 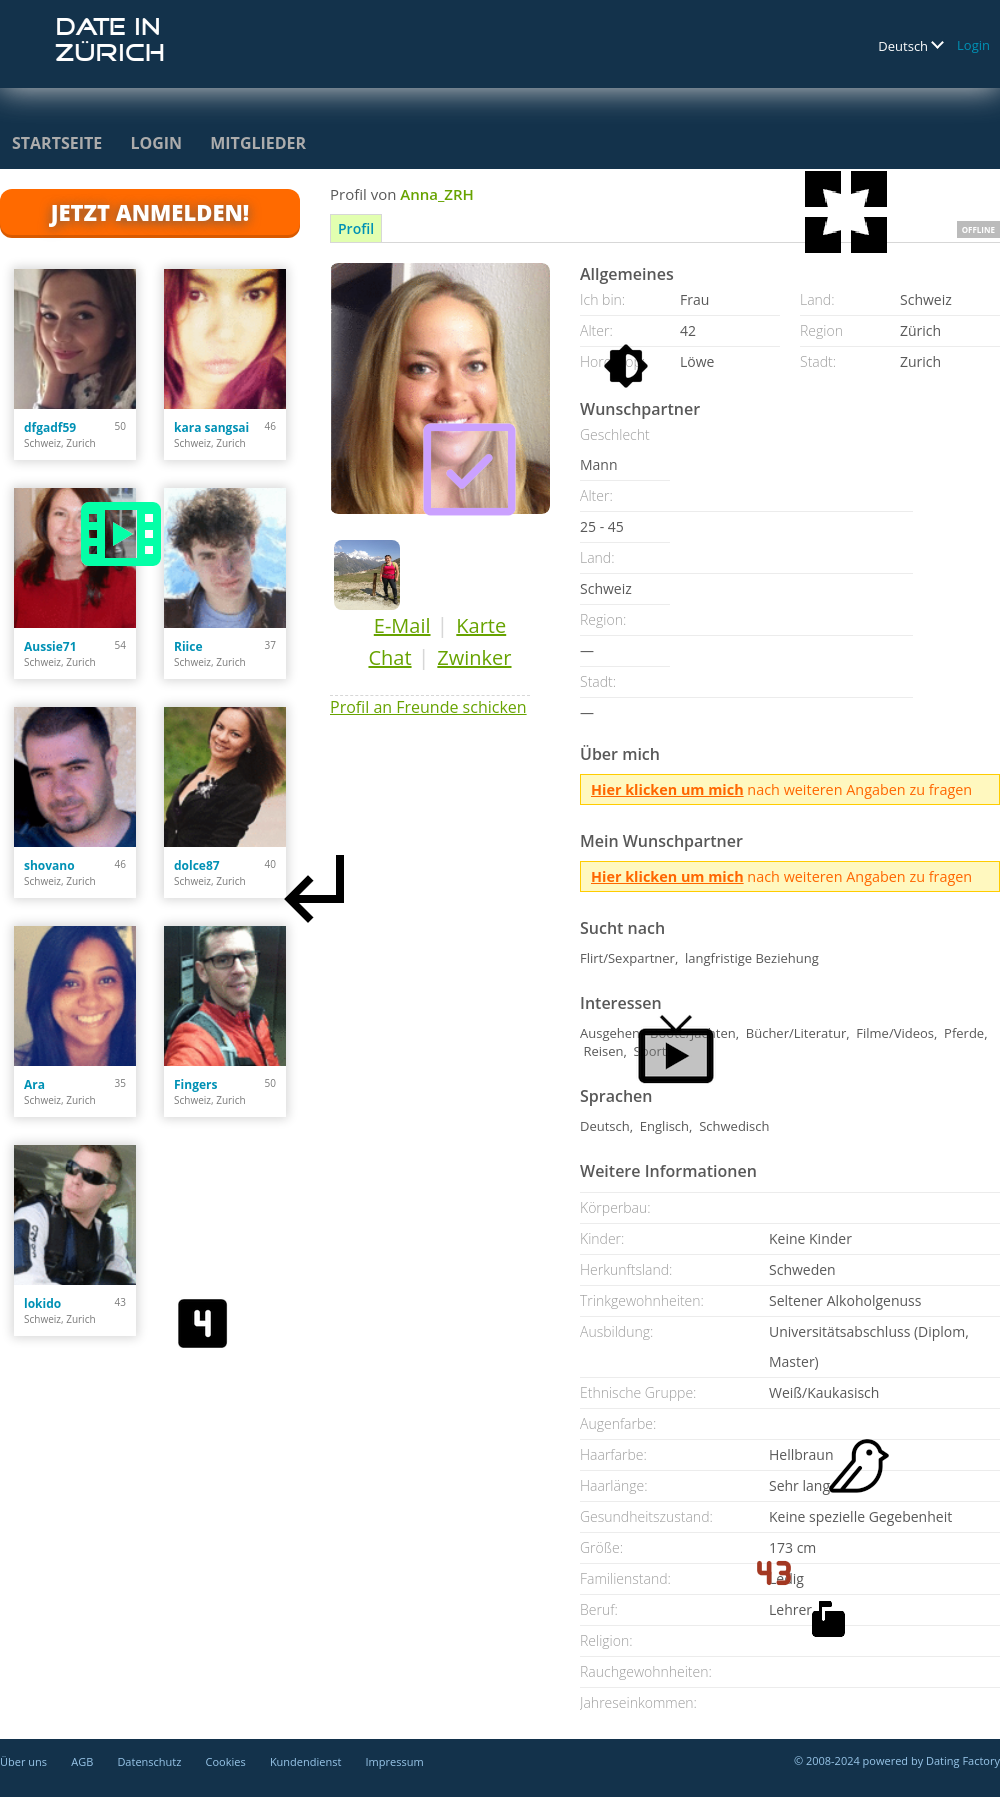 What do you see at coordinates (860, 1468) in the screenshot?
I see `access twitter or social media sharing` at bounding box center [860, 1468].